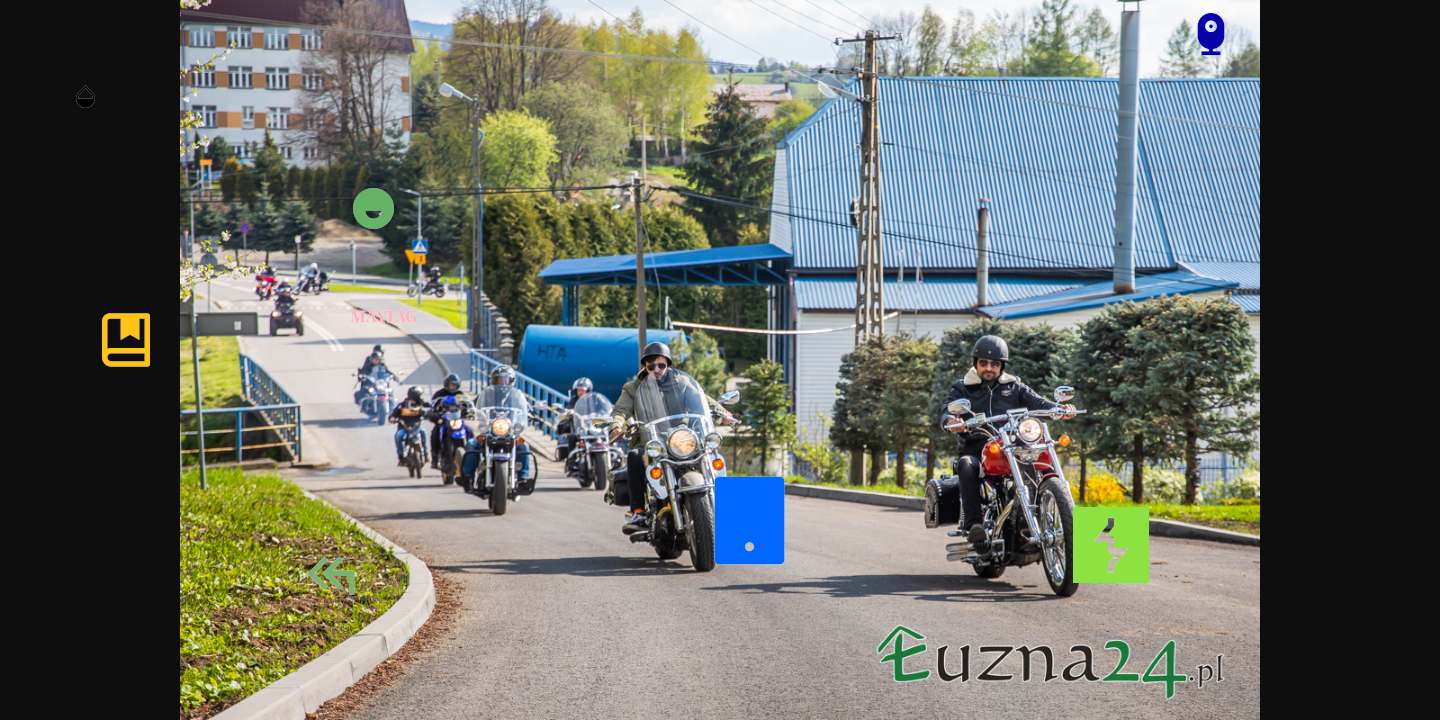 The width and height of the screenshot is (1440, 720). What do you see at coordinates (333, 576) in the screenshot?
I see `reply all to a message or email` at bounding box center [333, 576].